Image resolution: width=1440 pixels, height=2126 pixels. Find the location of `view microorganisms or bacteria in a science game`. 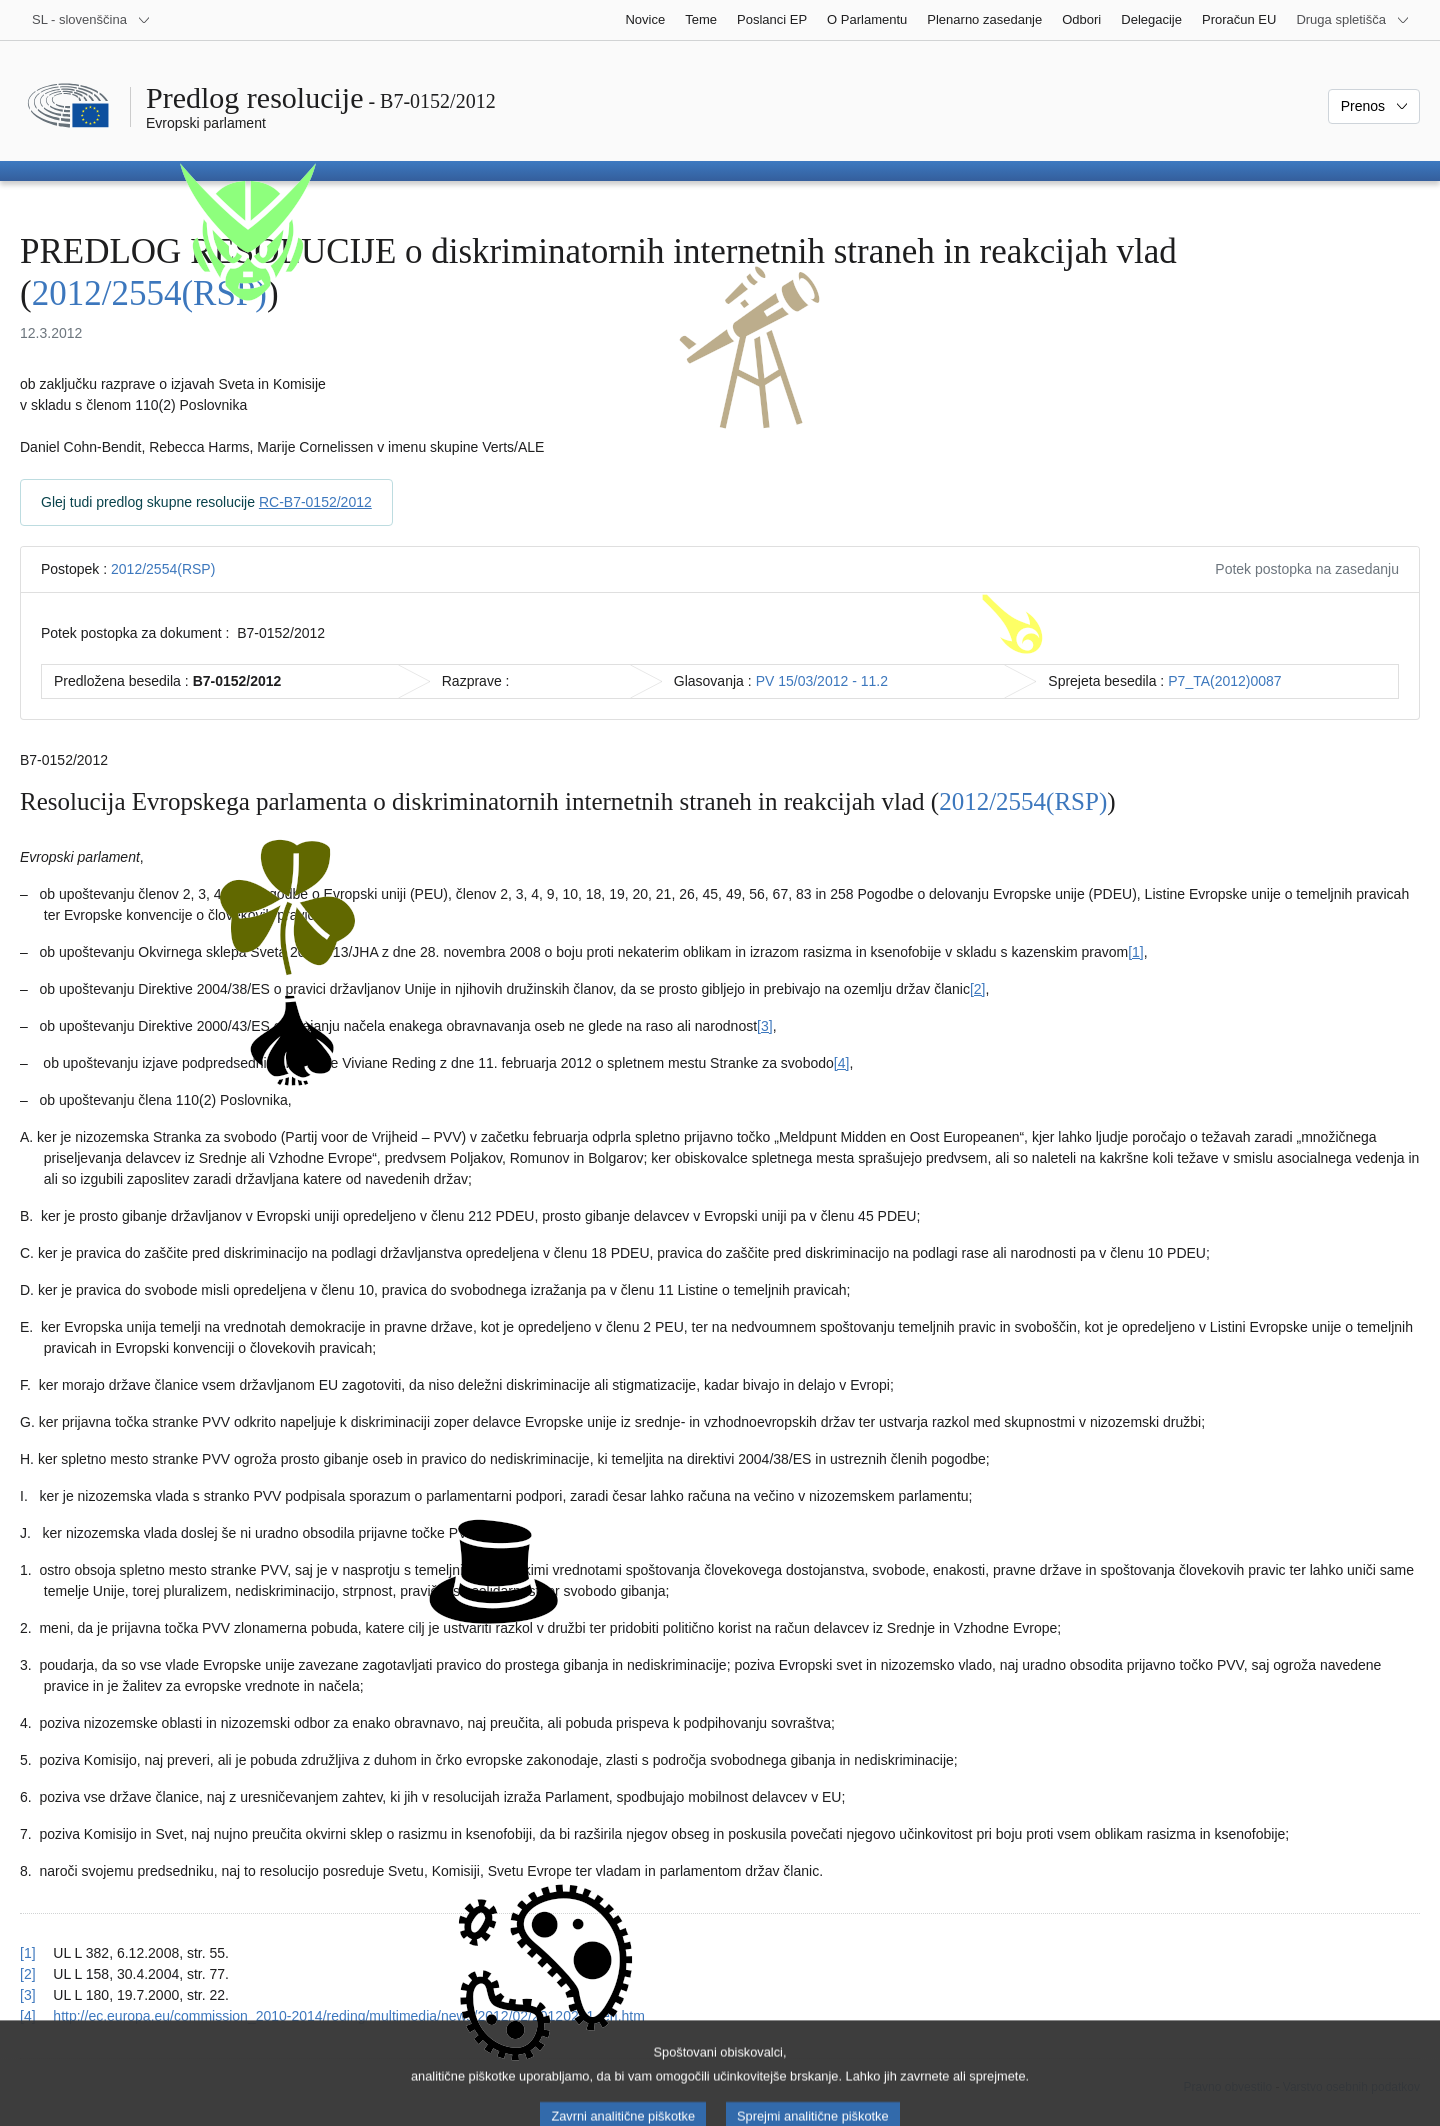

view microorganisms or bacteria in a science game is located at coordinates (545, 1972).